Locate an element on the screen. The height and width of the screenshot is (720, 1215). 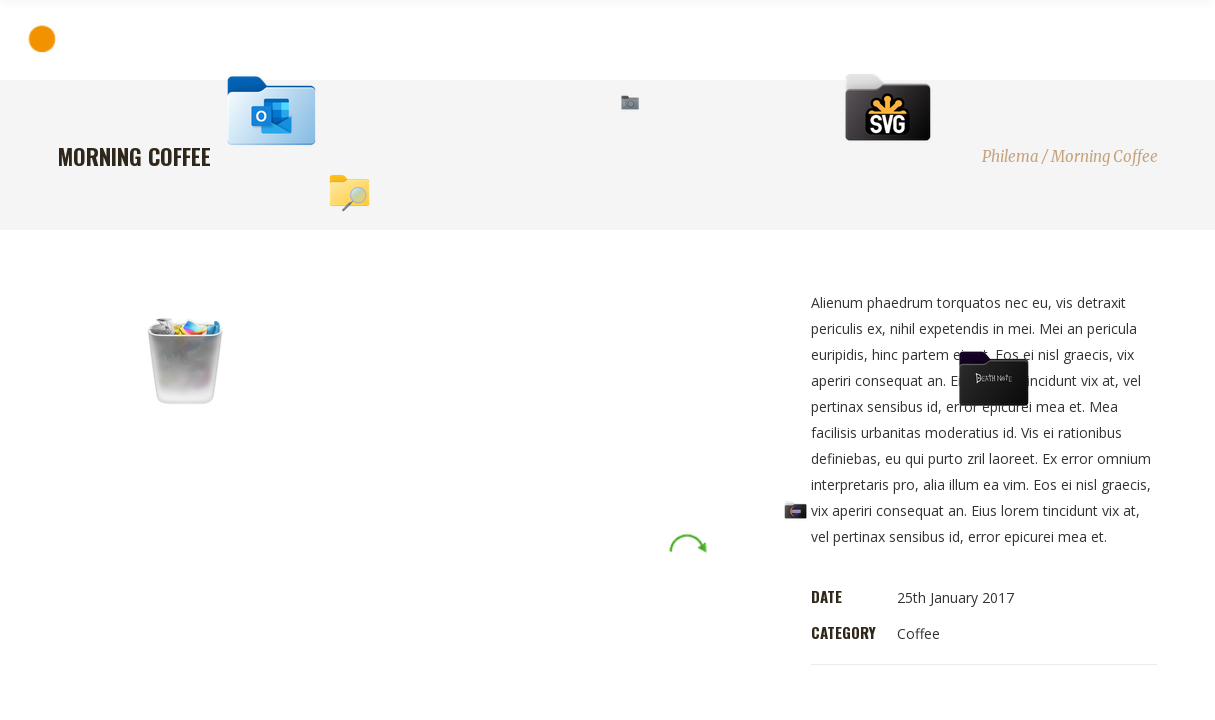
open eclipse IDE project folder is located at coordinates (795, 510).